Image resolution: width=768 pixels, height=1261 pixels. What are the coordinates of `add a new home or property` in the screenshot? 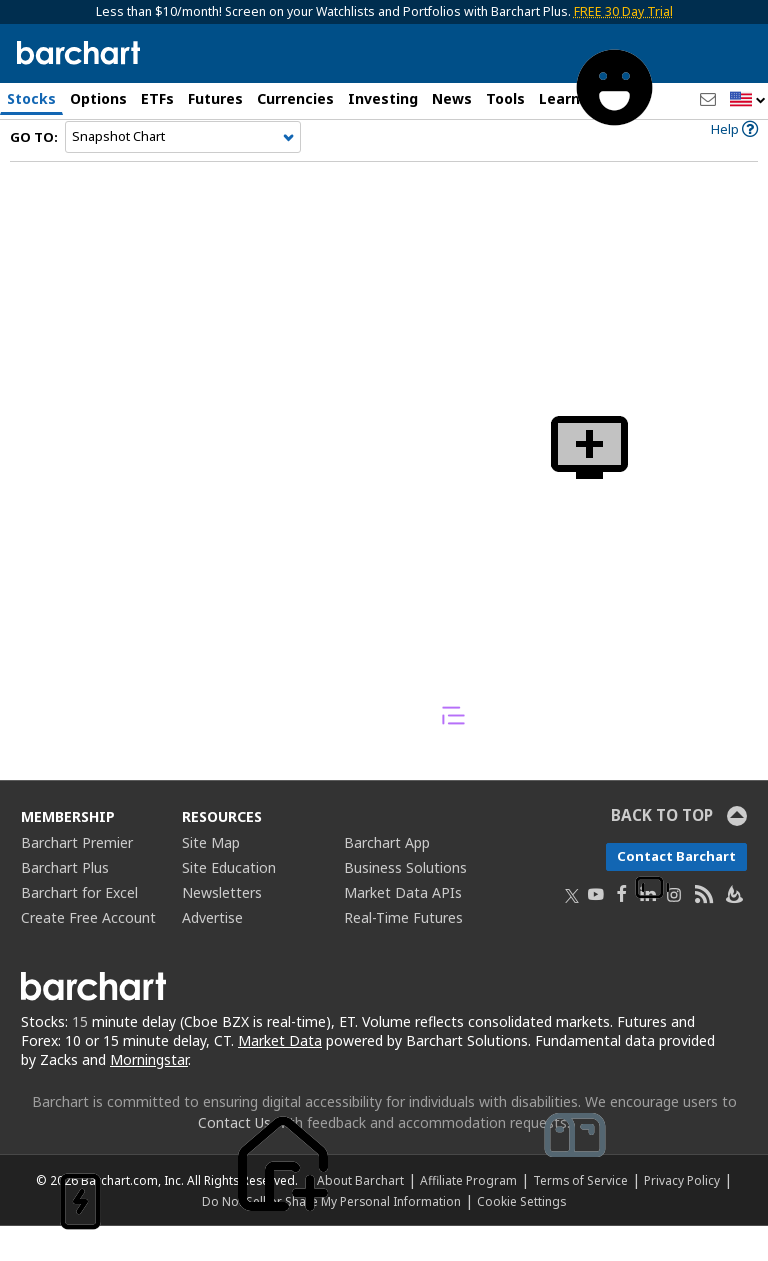 It's located at (283, 1166).